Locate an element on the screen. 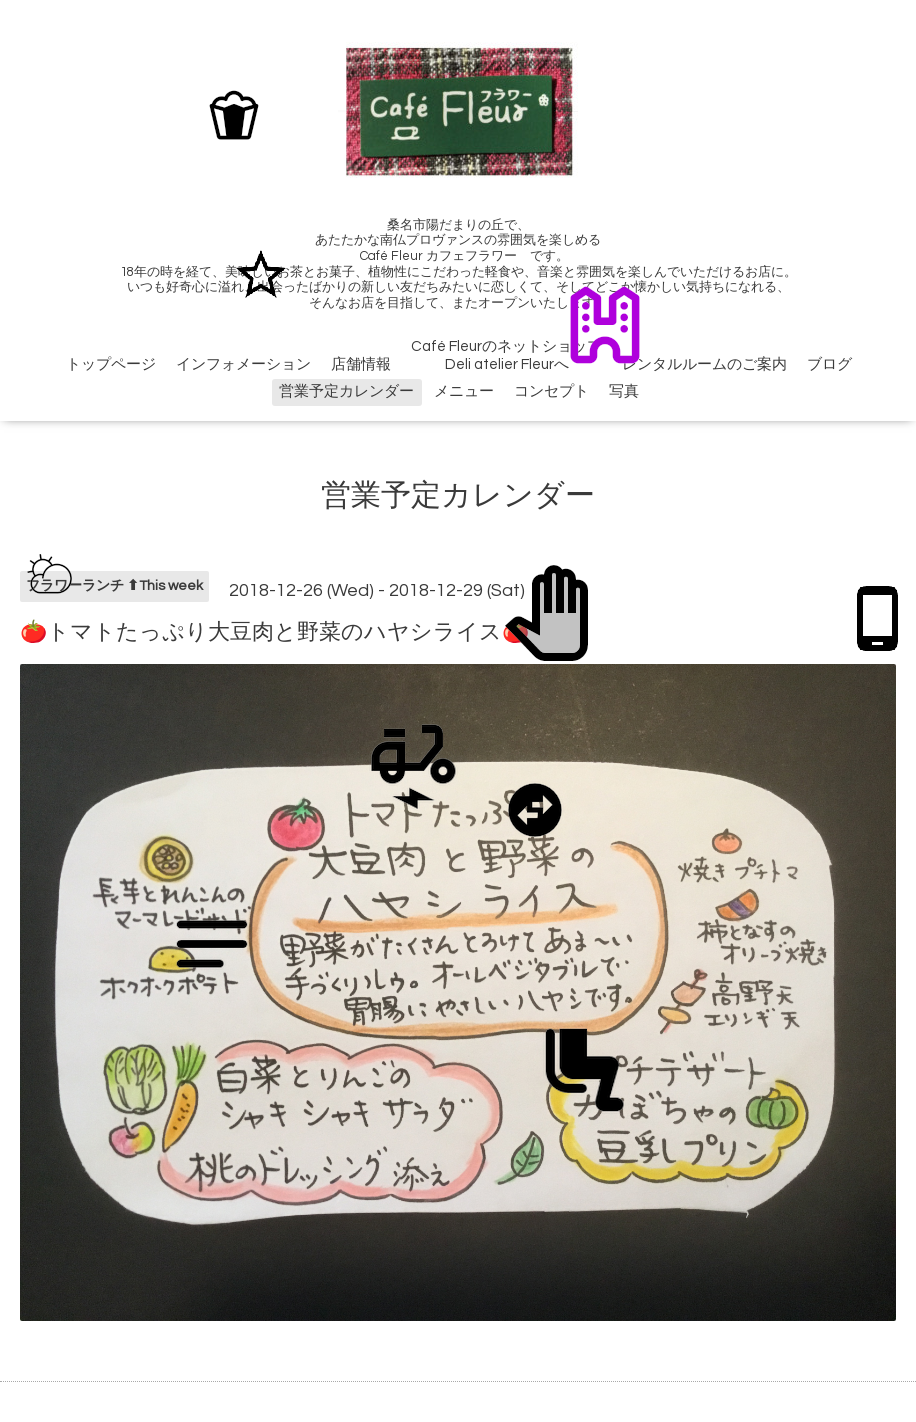 The height and width of the screenshot is (1422, 916). add item to favorites is located at coordinates (261, 275).